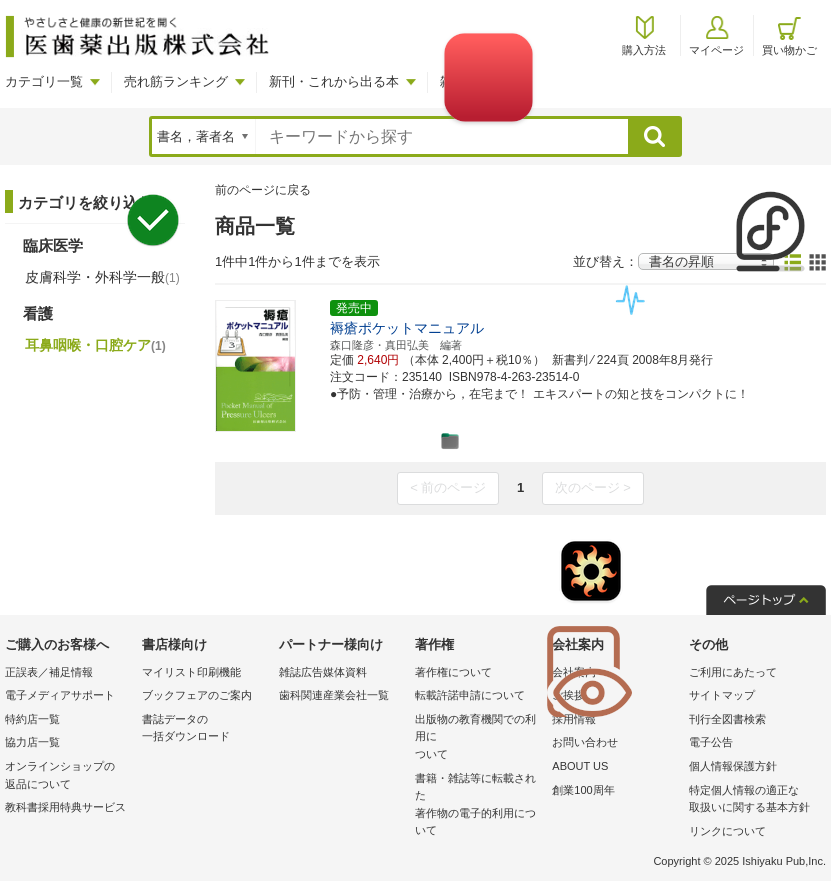  I want to click on open document viewer, so click(583, 668).